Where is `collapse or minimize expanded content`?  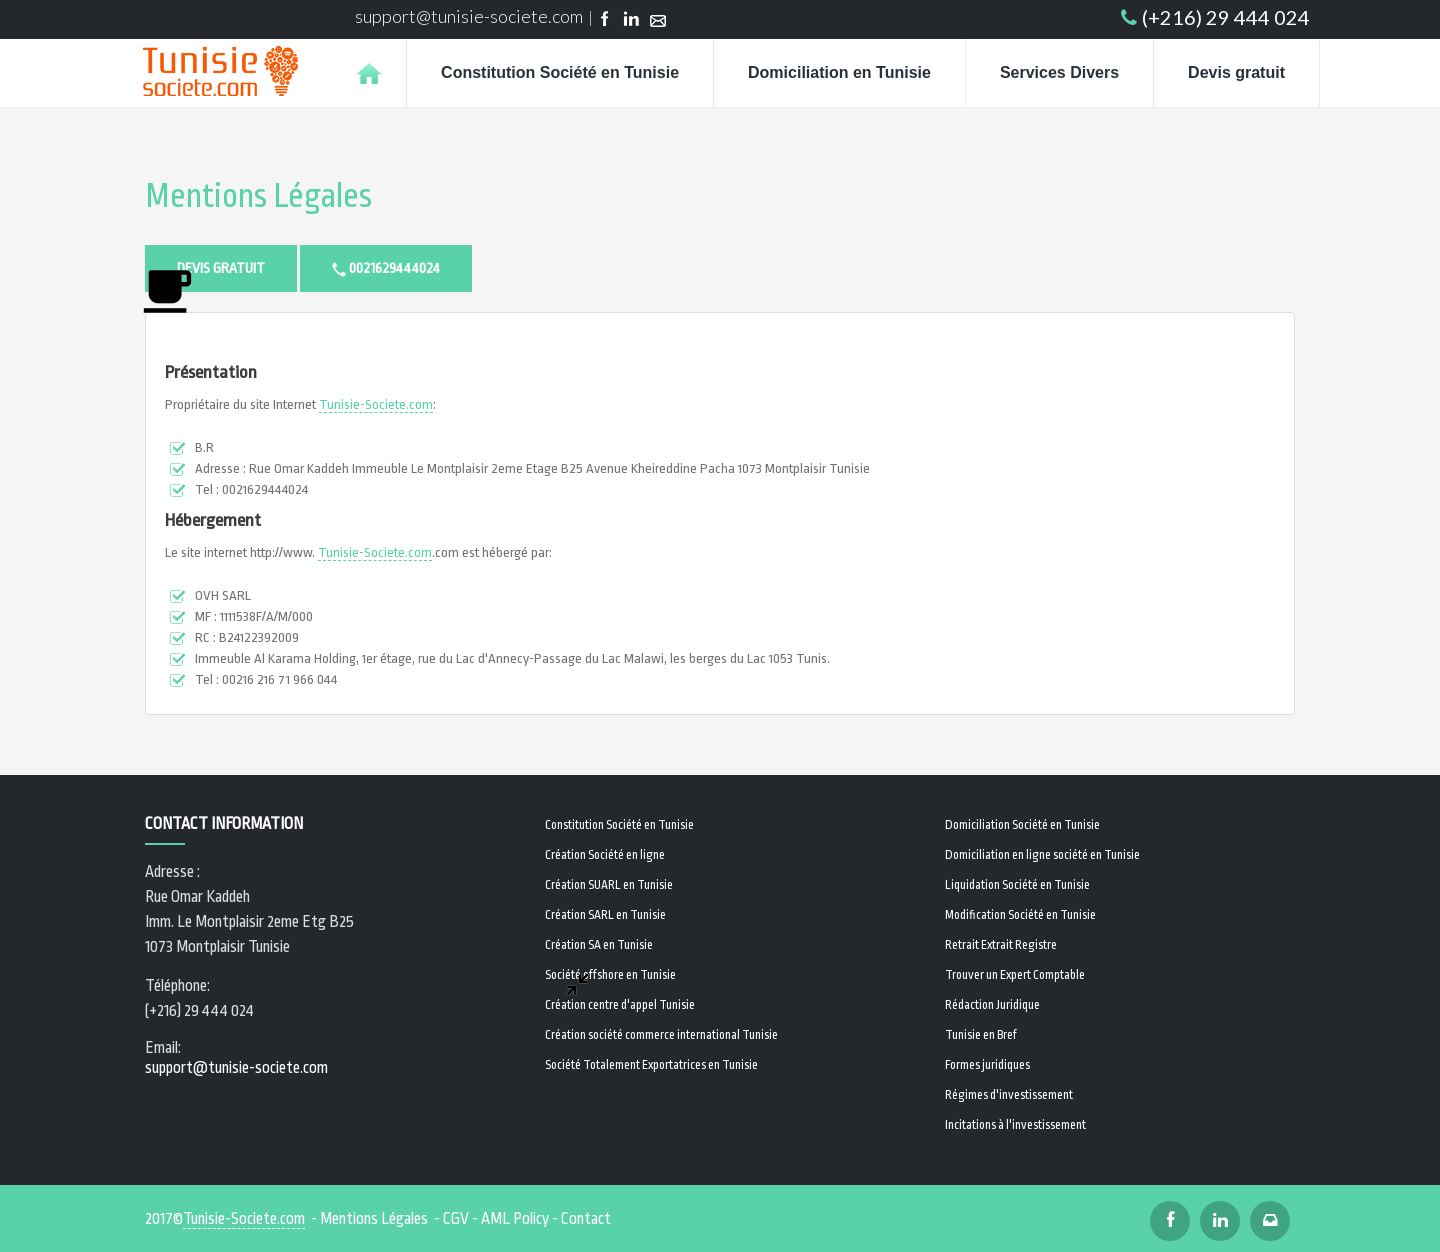 collapse or minimize expanded content is located at coordinates (577, 984).